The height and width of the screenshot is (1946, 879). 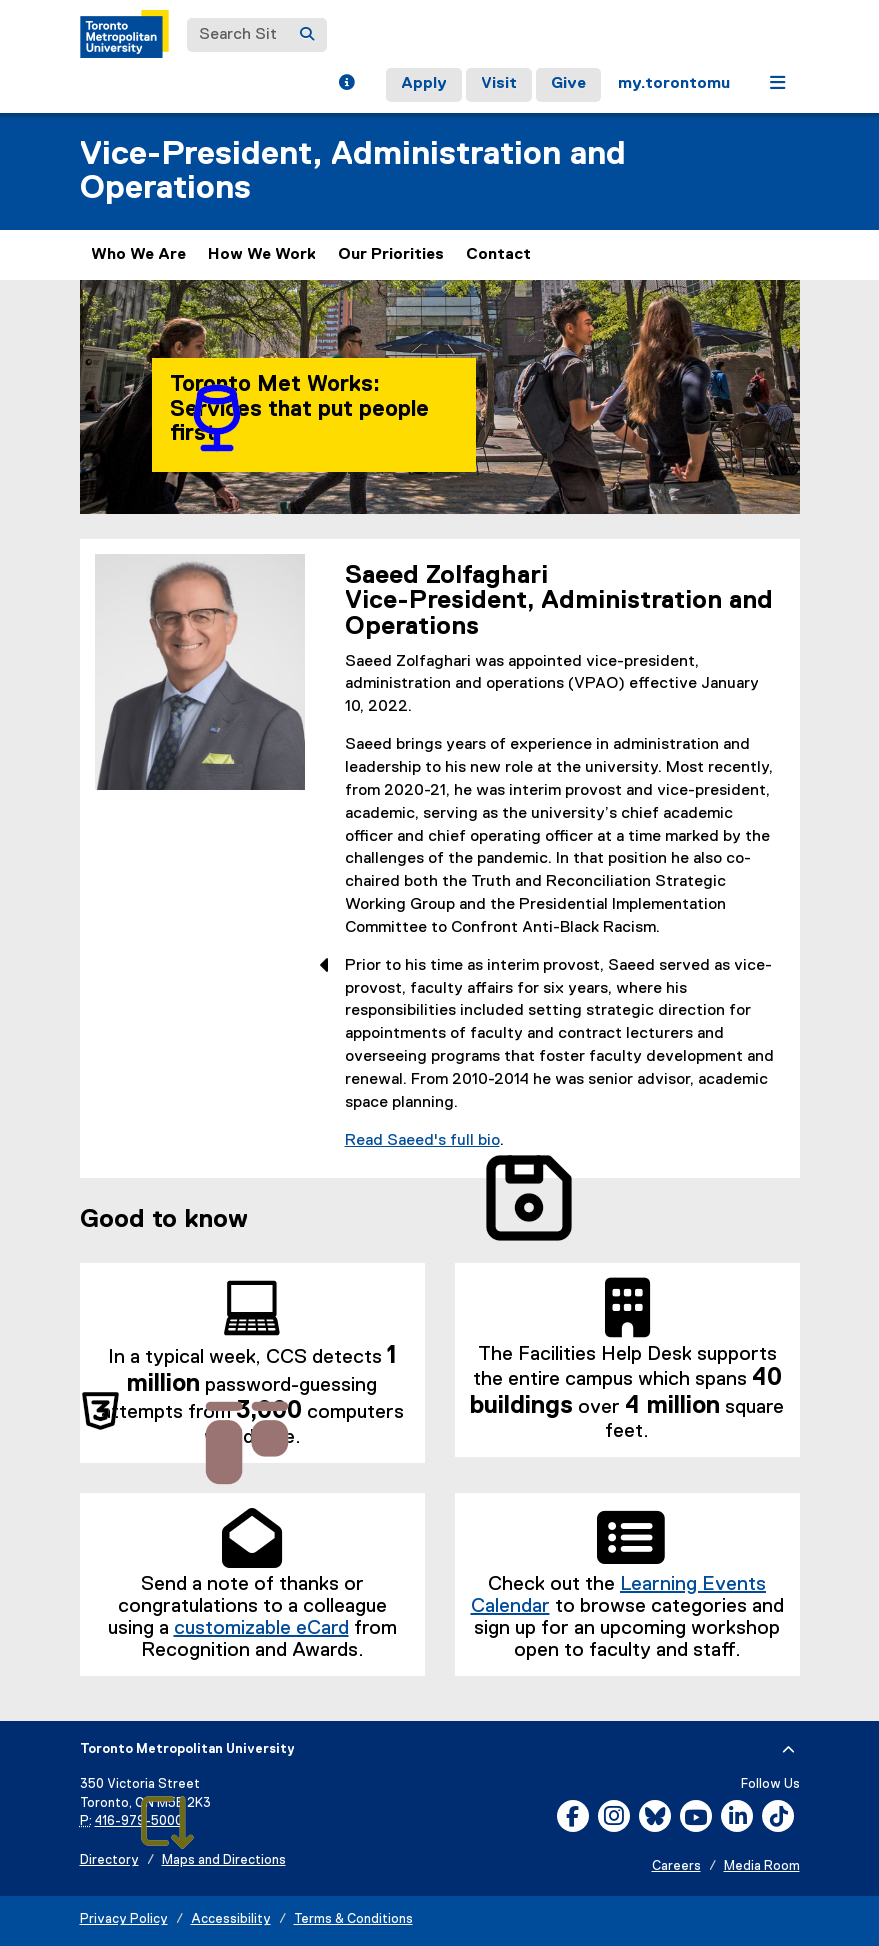 What do you see at coordinates (325, 965) in the screenshot?
I see `go back to the previous screen` at bounding box center [325, 965].